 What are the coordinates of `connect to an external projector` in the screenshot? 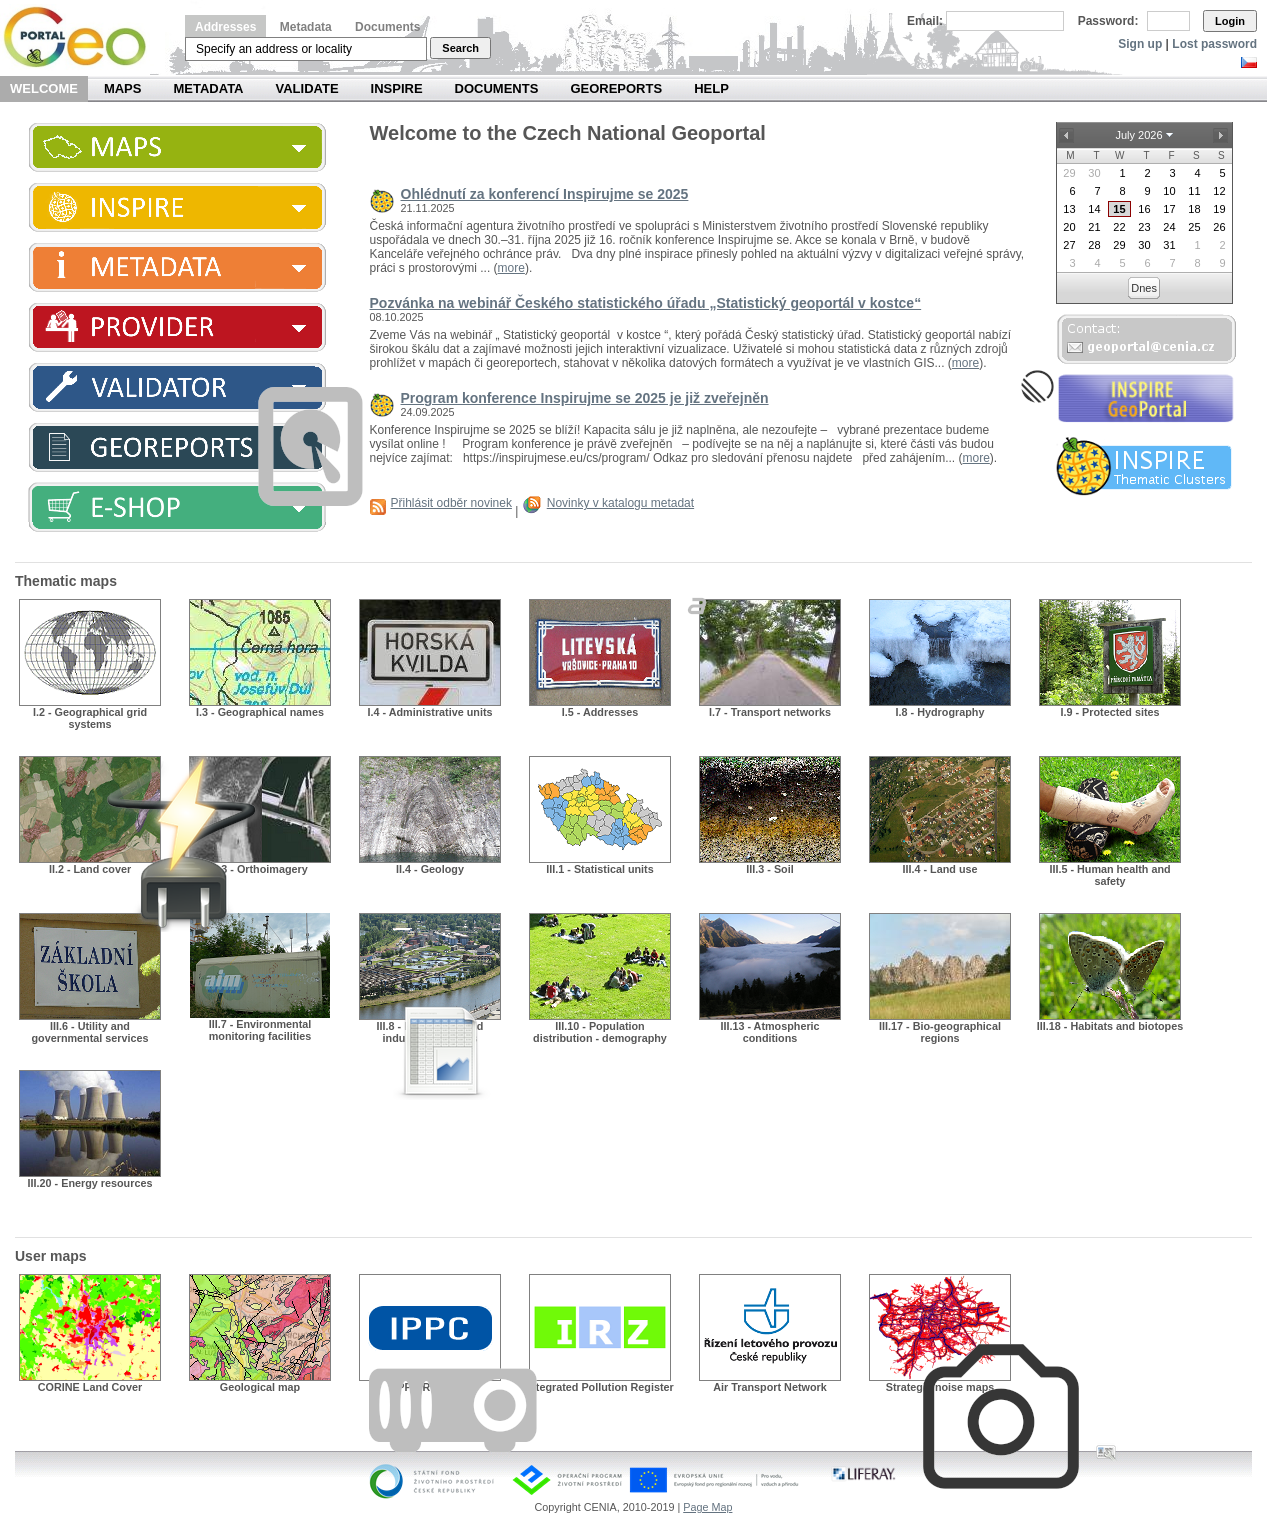 It's located at (453, 1400).